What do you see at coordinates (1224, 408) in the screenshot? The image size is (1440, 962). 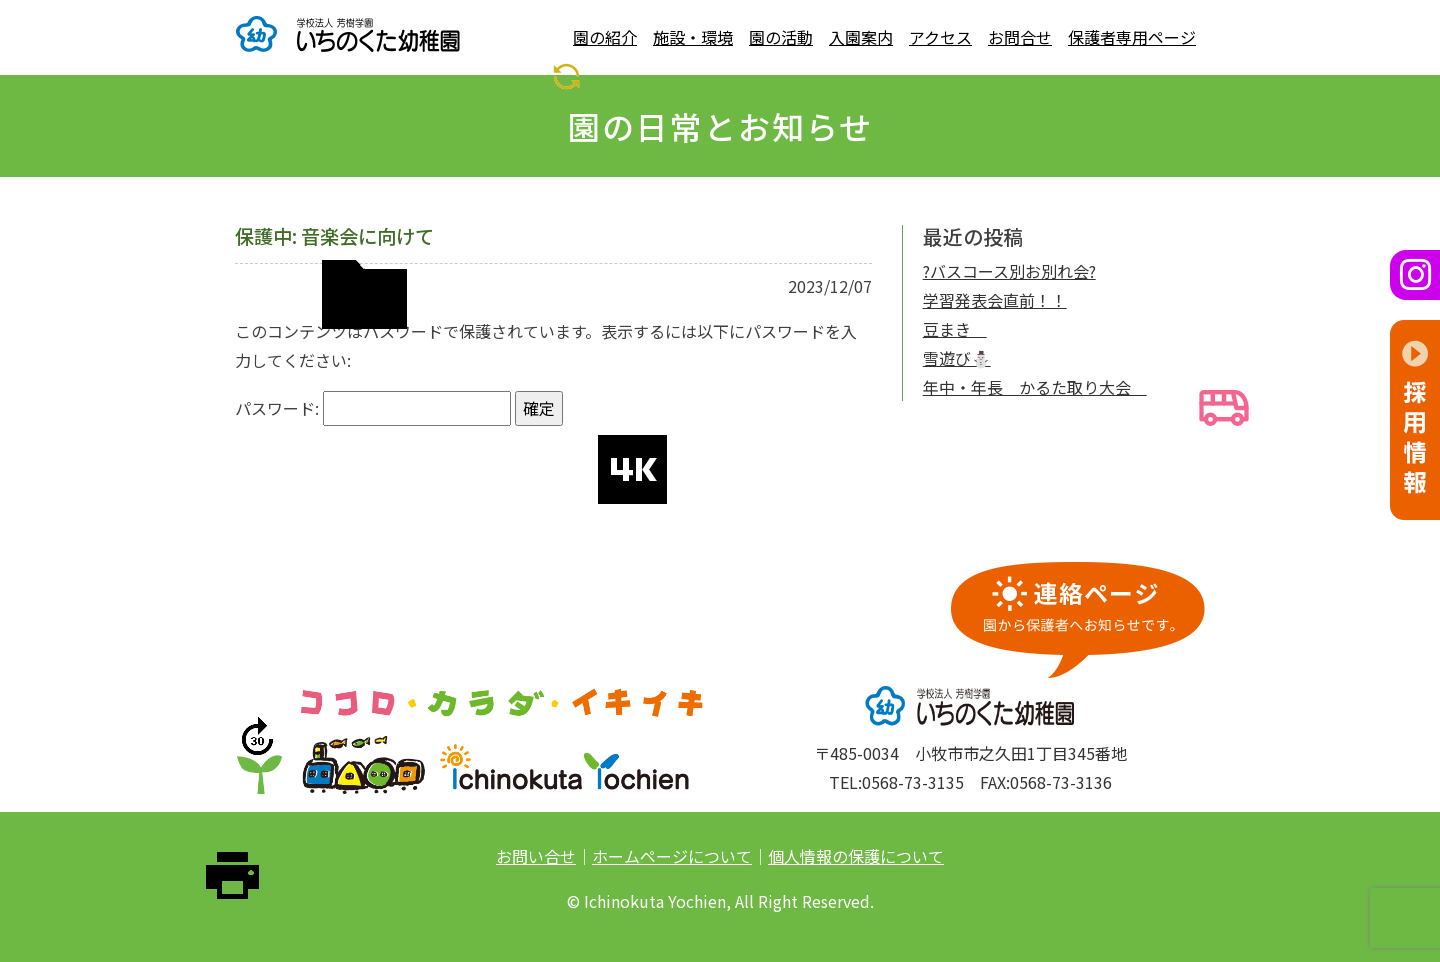 I see `view public transit options` at bounding box center [1224, 408].